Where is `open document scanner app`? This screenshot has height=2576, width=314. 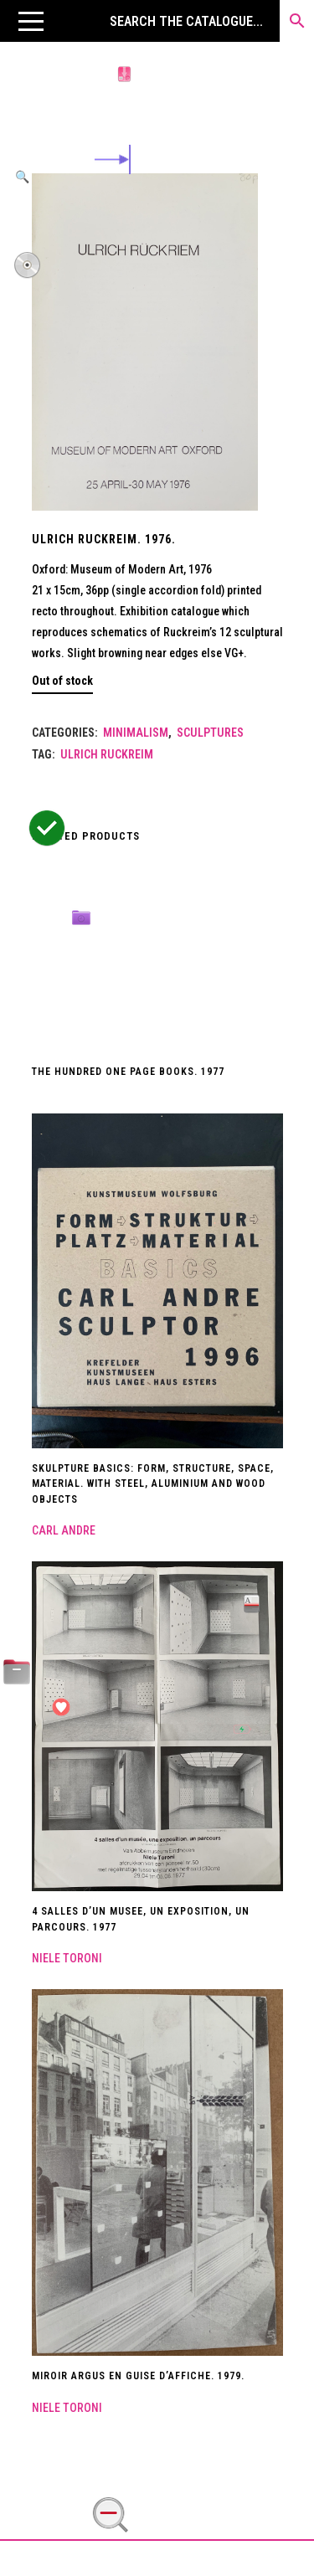 open document scanner app is located at coordinates (251, 1603).